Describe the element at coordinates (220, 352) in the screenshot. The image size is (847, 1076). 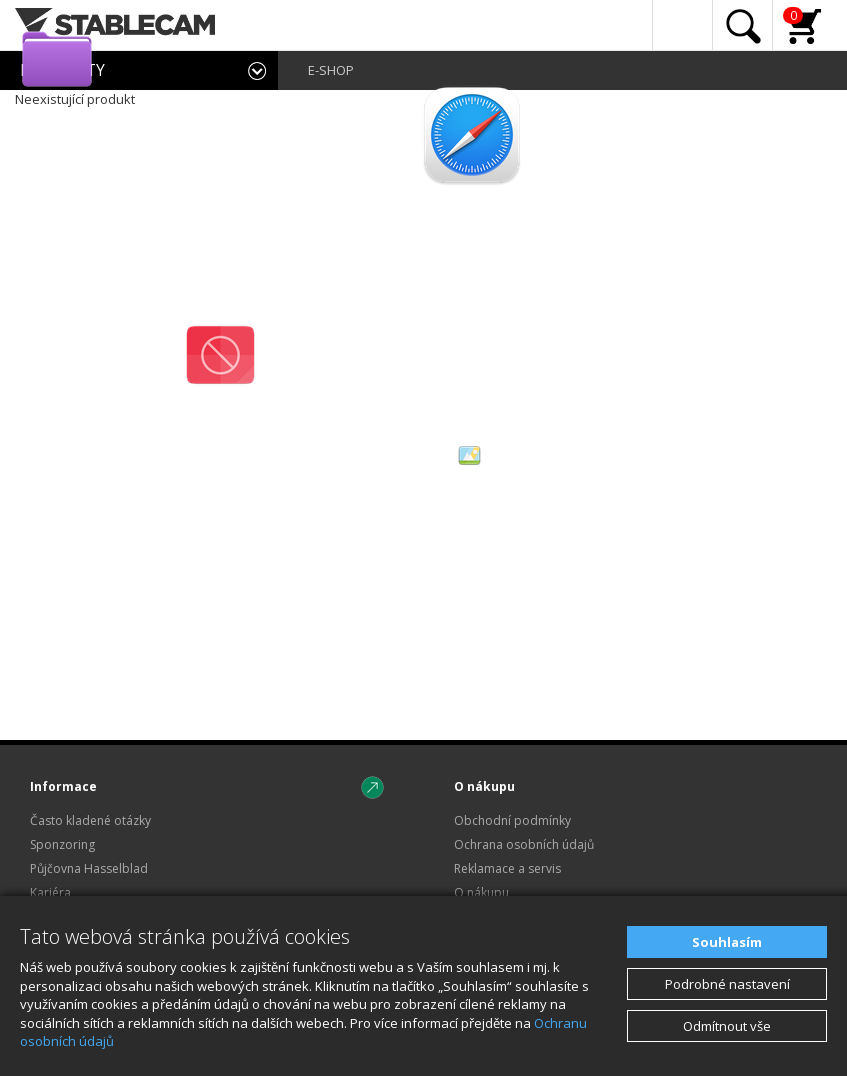
I see `indicates a missing or unavailable image` at that location.